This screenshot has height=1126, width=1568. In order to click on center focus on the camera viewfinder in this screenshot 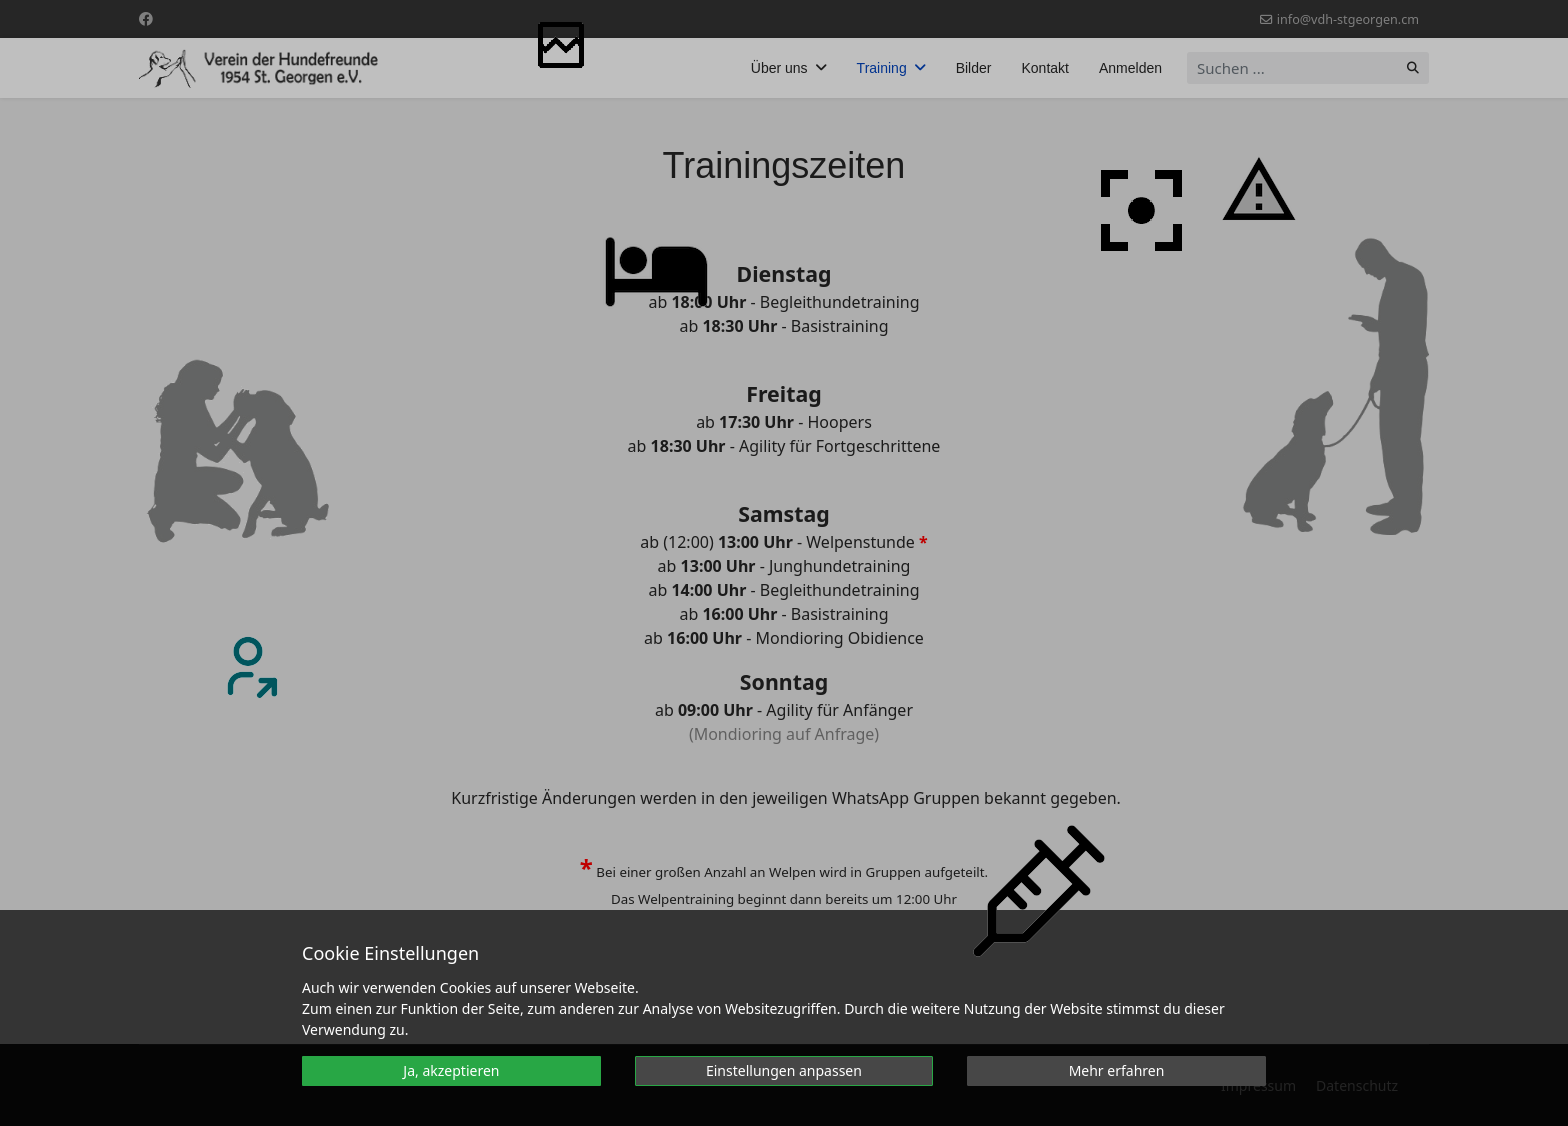, I will do `click(1141, 210)`.